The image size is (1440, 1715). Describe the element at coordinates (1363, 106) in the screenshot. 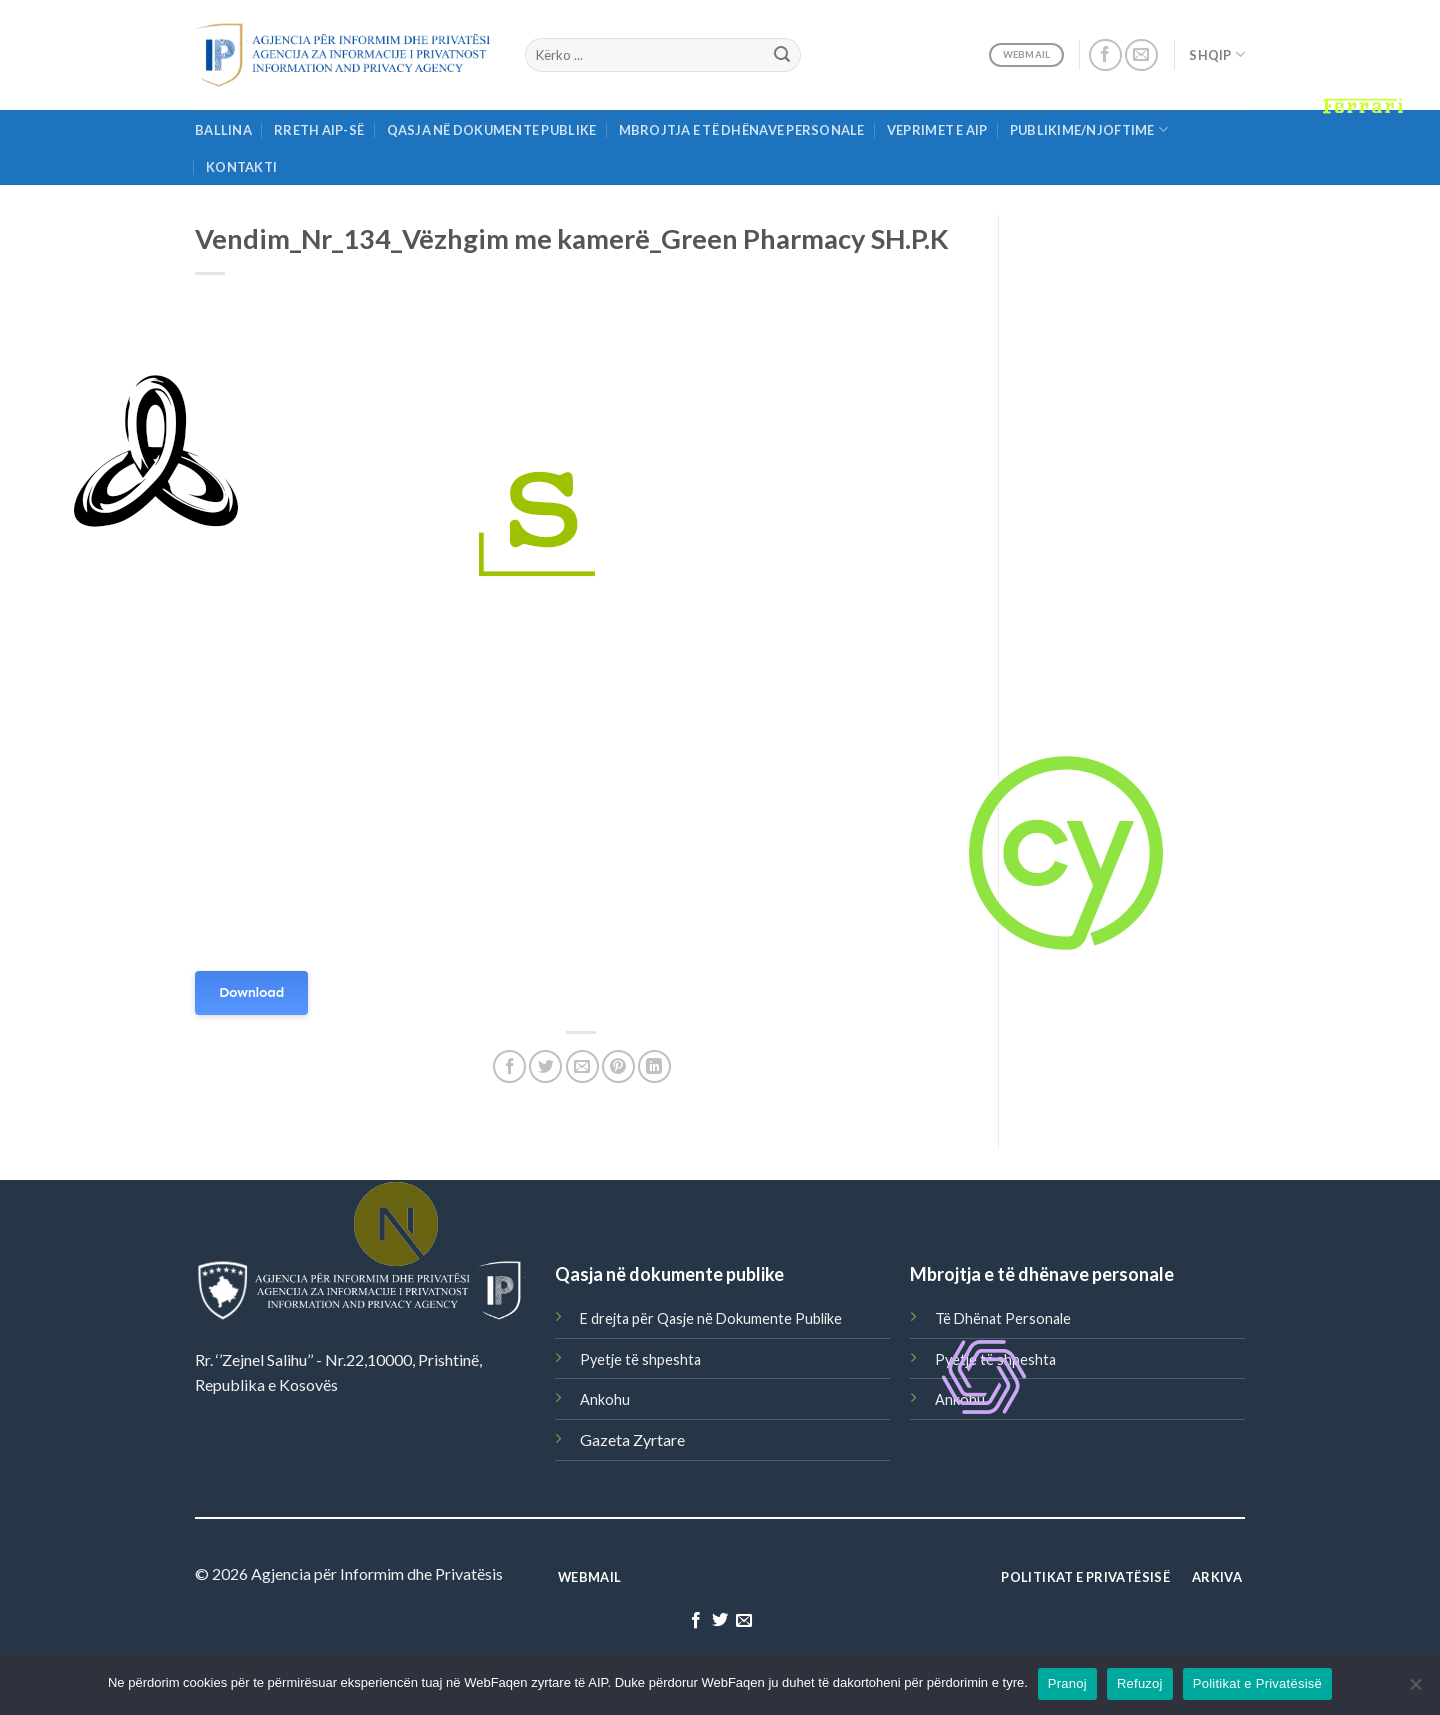

I see `Ferrari brand logo` at that location.